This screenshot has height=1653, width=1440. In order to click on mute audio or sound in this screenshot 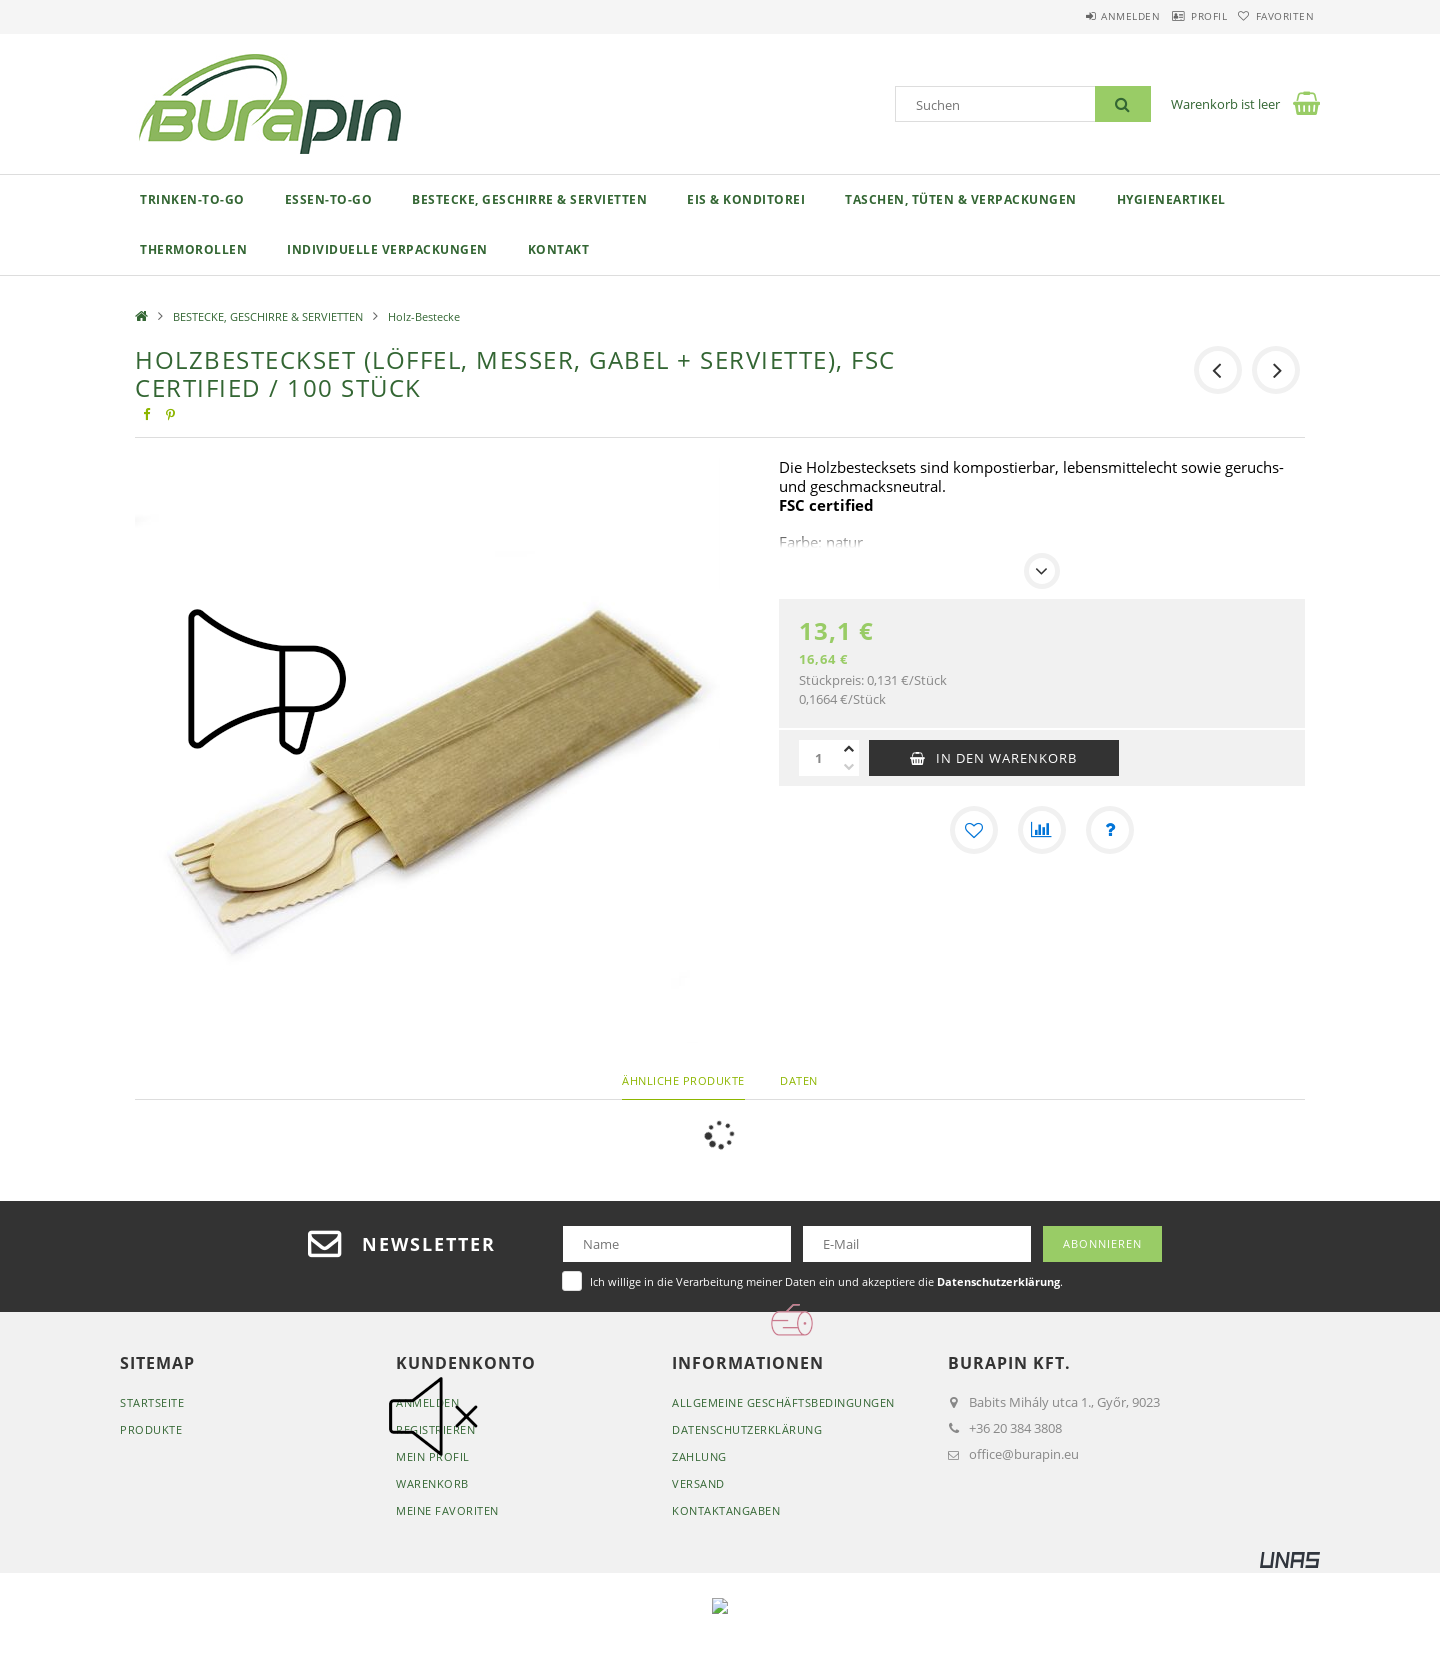, I will do `click(428, 1416)`.